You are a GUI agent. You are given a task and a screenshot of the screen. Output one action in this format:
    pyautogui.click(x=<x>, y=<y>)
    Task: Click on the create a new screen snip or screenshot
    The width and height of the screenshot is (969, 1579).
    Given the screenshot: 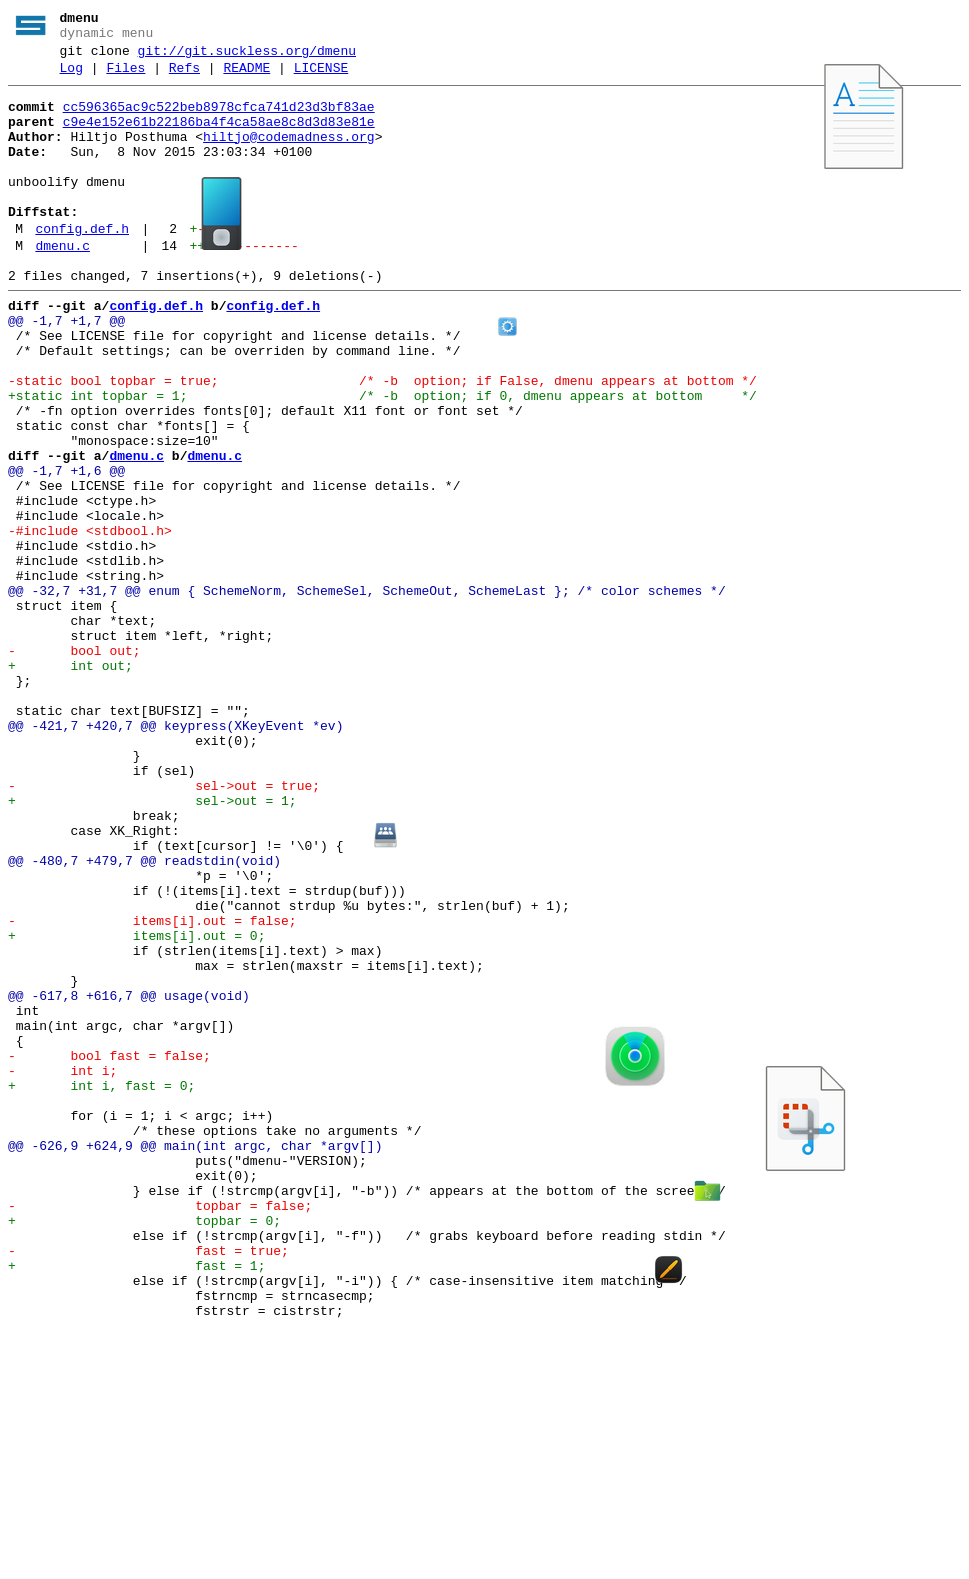 What is the action you would take?
    pyautogui.click(x=805, y=1118)
    